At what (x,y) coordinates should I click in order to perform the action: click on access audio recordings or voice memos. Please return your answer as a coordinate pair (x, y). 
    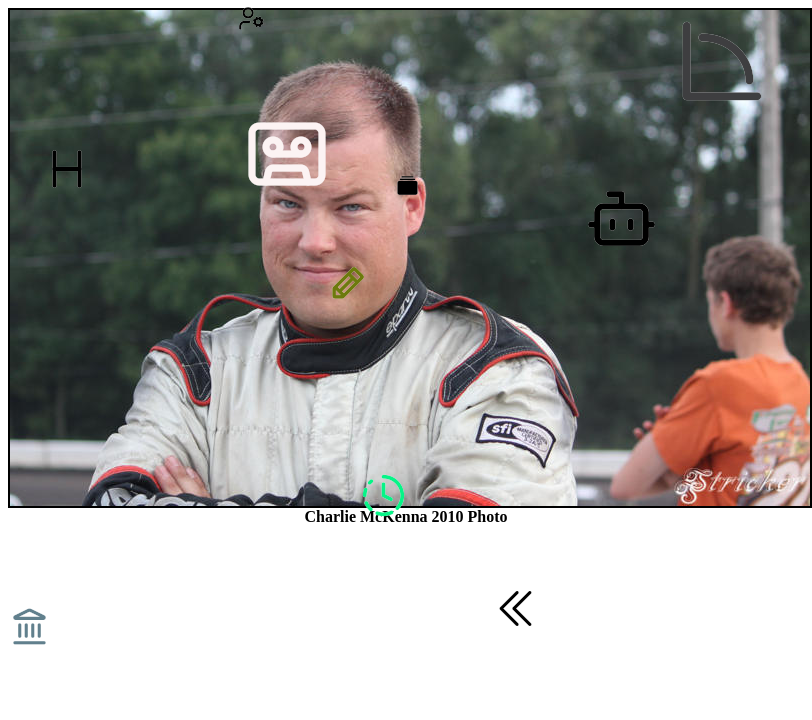
    Looking at the image, I should click on (287, 154).